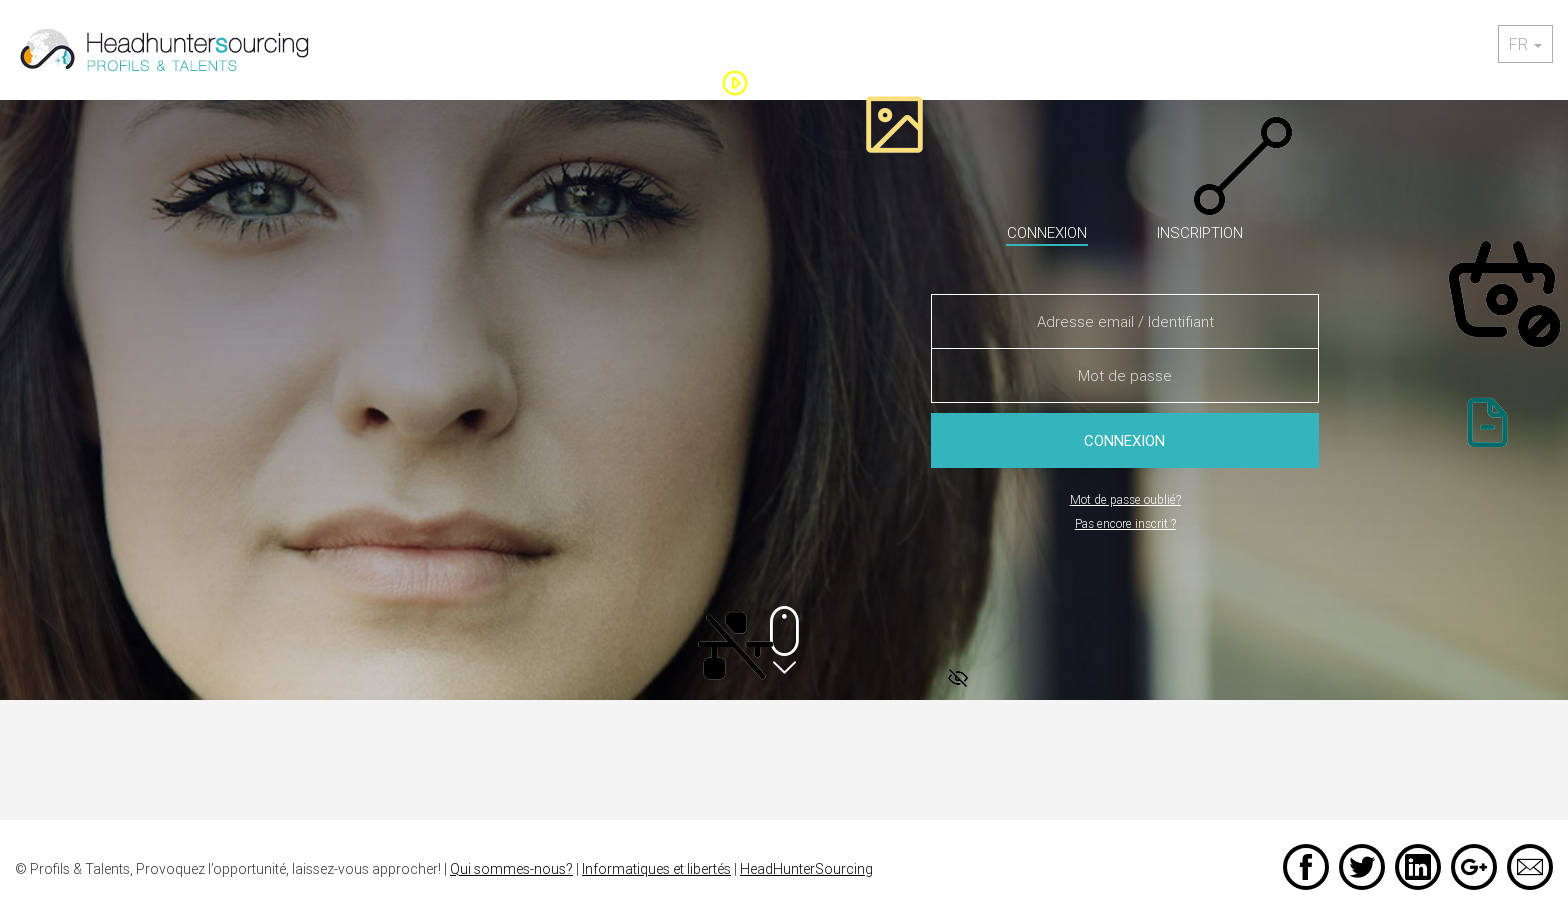 This screenshot has width=1568, height=920. Describe the element at coordinates (894, 124) in the screenshot. I see `view image or photo` at that location.